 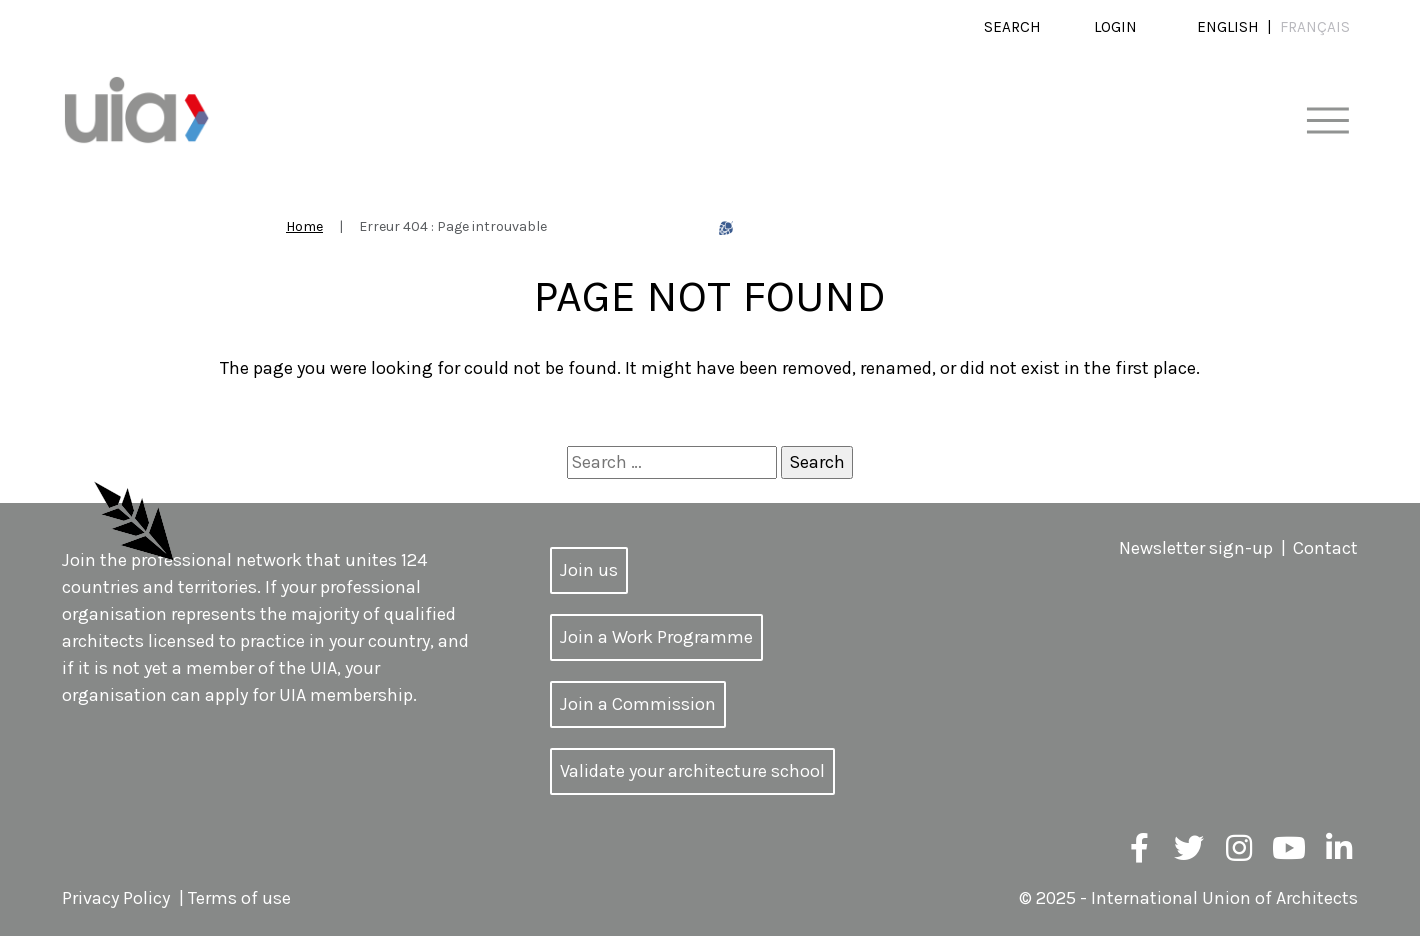 I want to click on indicates speed or rapid movement, so click(x=134, y=521).